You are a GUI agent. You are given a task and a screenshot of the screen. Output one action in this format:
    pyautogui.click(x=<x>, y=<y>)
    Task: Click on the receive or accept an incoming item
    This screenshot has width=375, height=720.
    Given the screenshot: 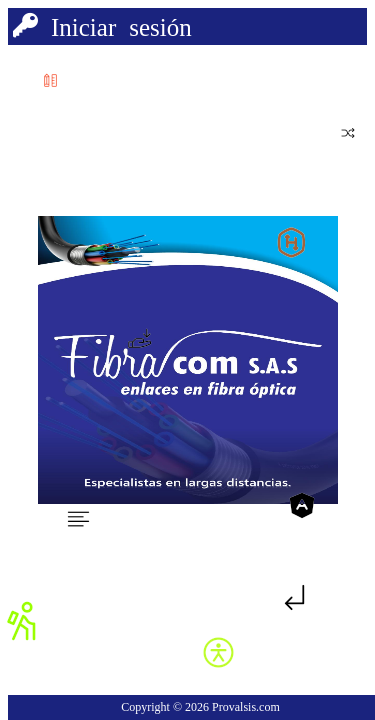 What is the action you would take?
    pyautogui.click(x=140, y=339)
    